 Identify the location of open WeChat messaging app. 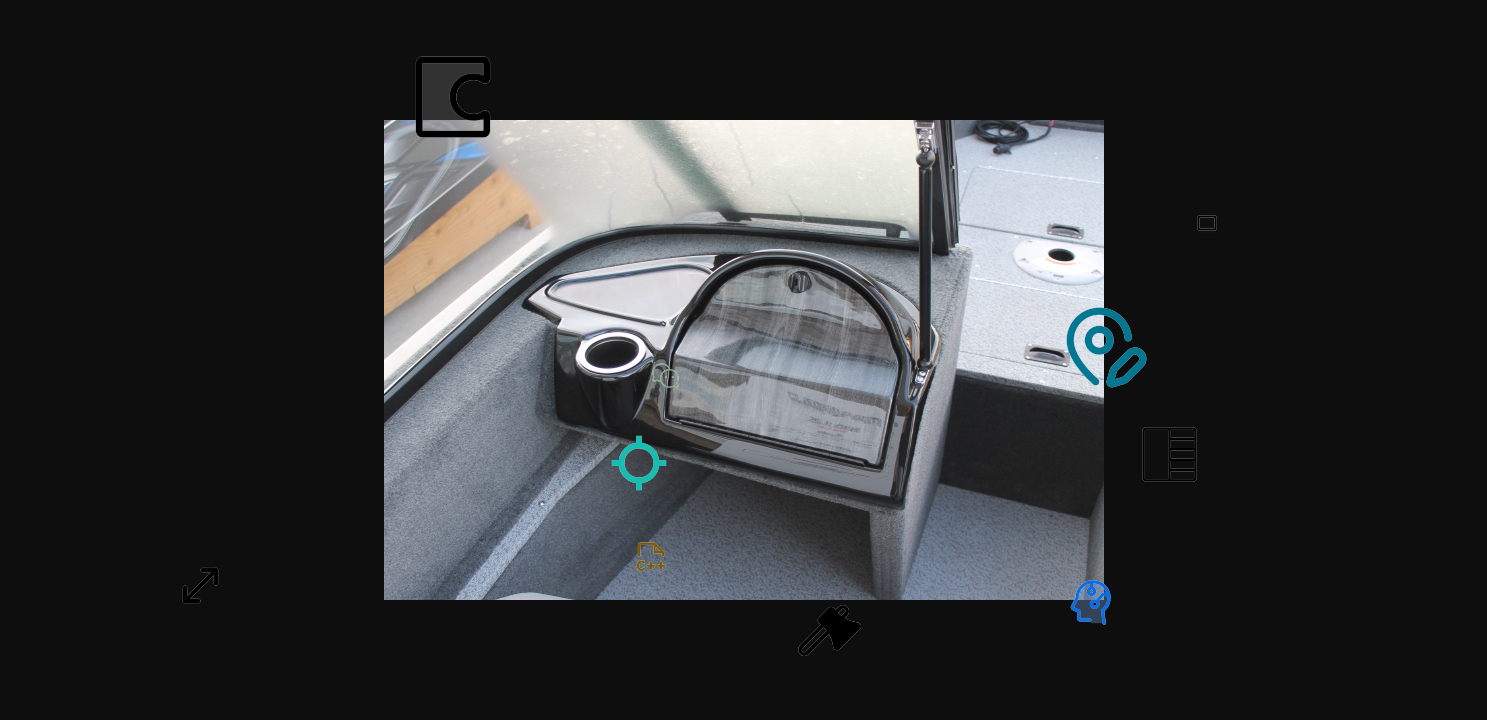
(665, 375).